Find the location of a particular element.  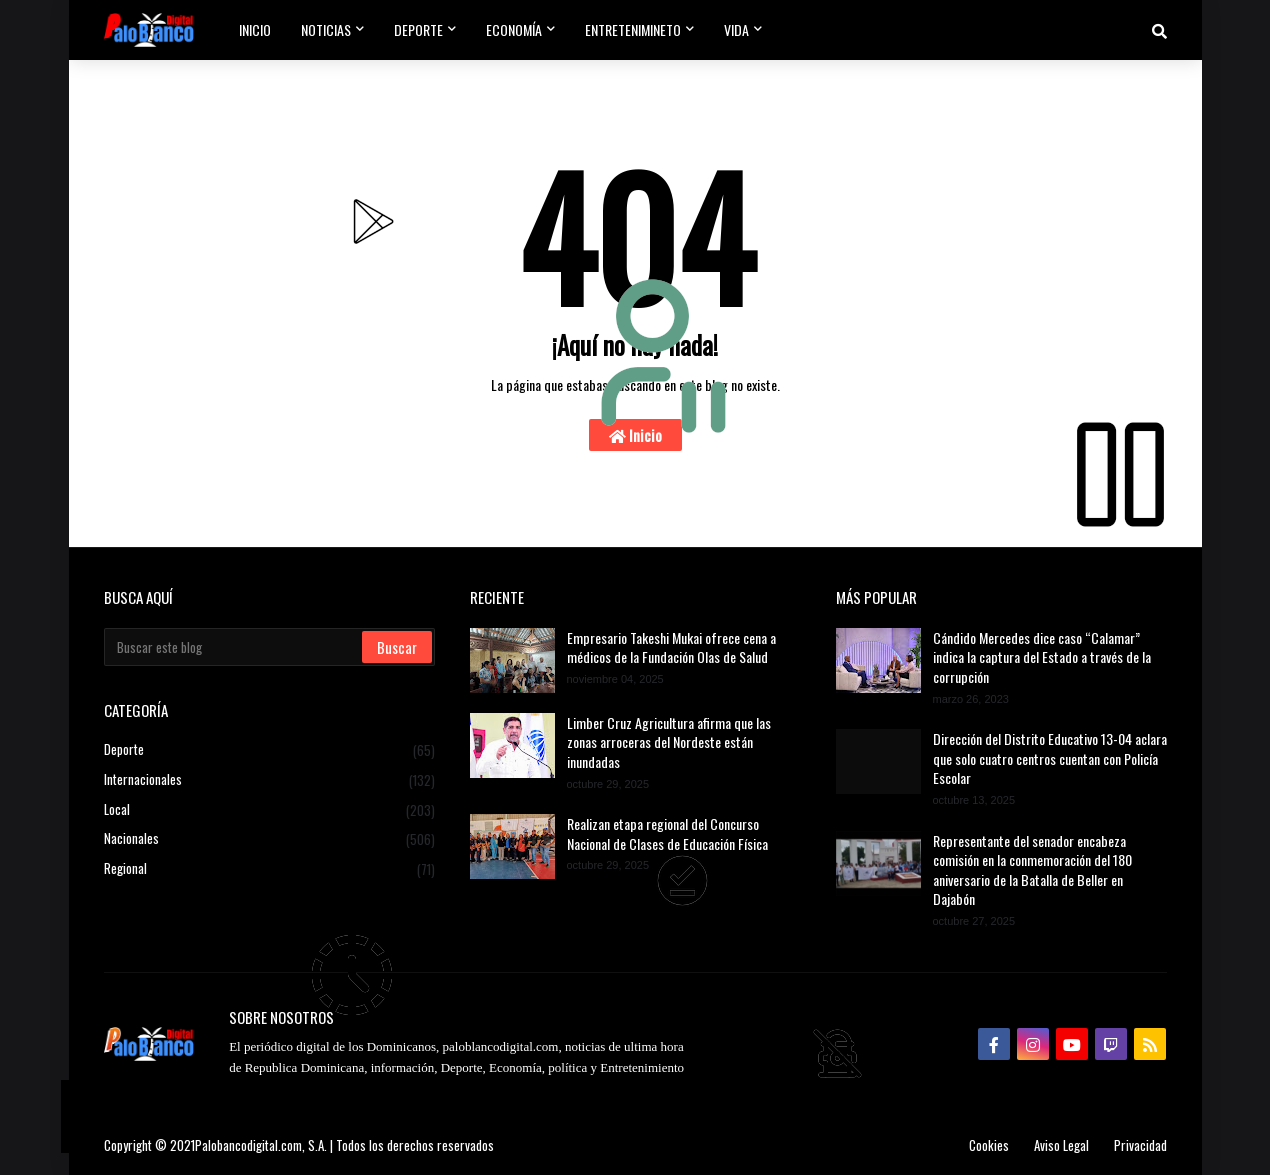

open google play store is located at coordinates (369, 221).